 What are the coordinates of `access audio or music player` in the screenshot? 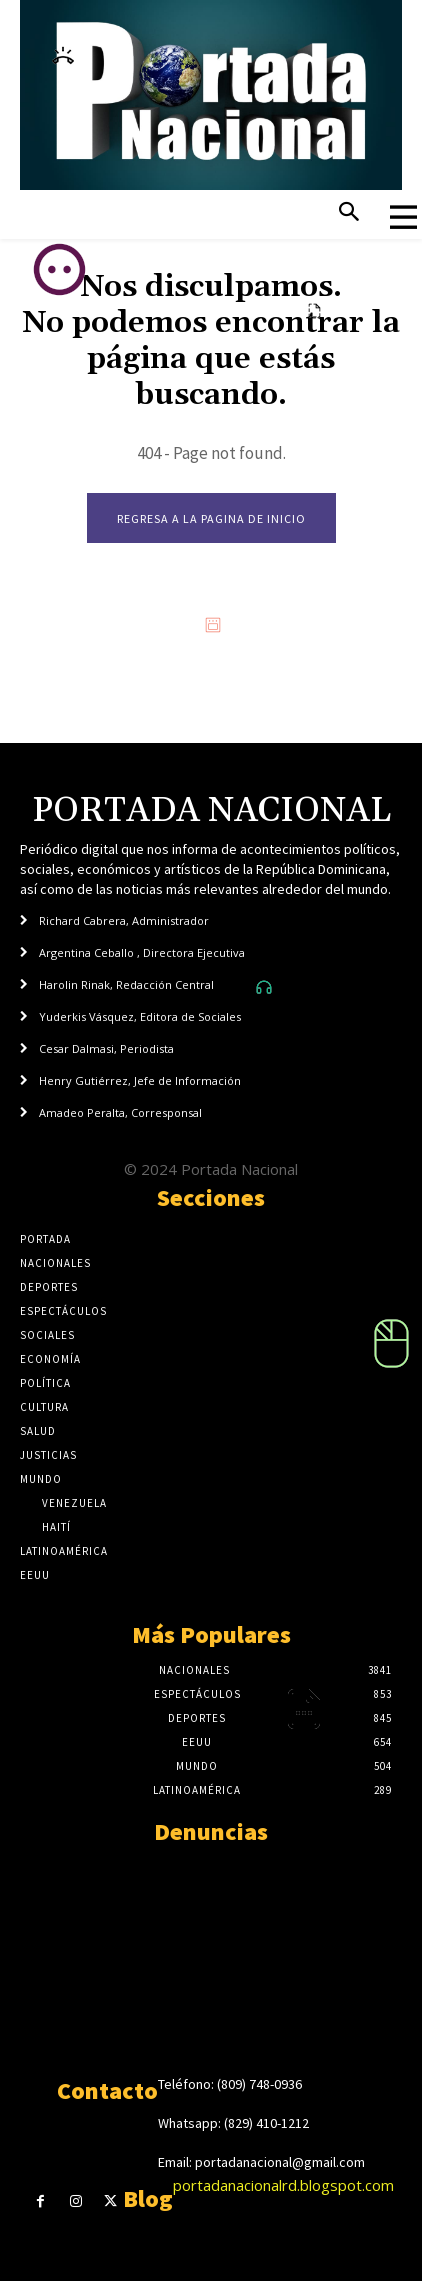 It's located at (264, 988).